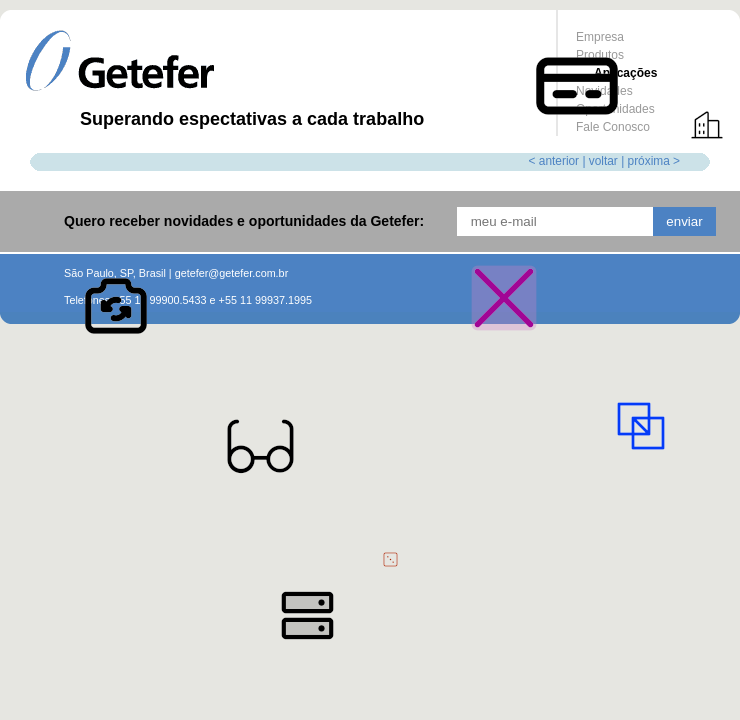 The height and width of the screenshot is (720, 740). I want to click on enable reading mode or reader view, so click(260, 447).